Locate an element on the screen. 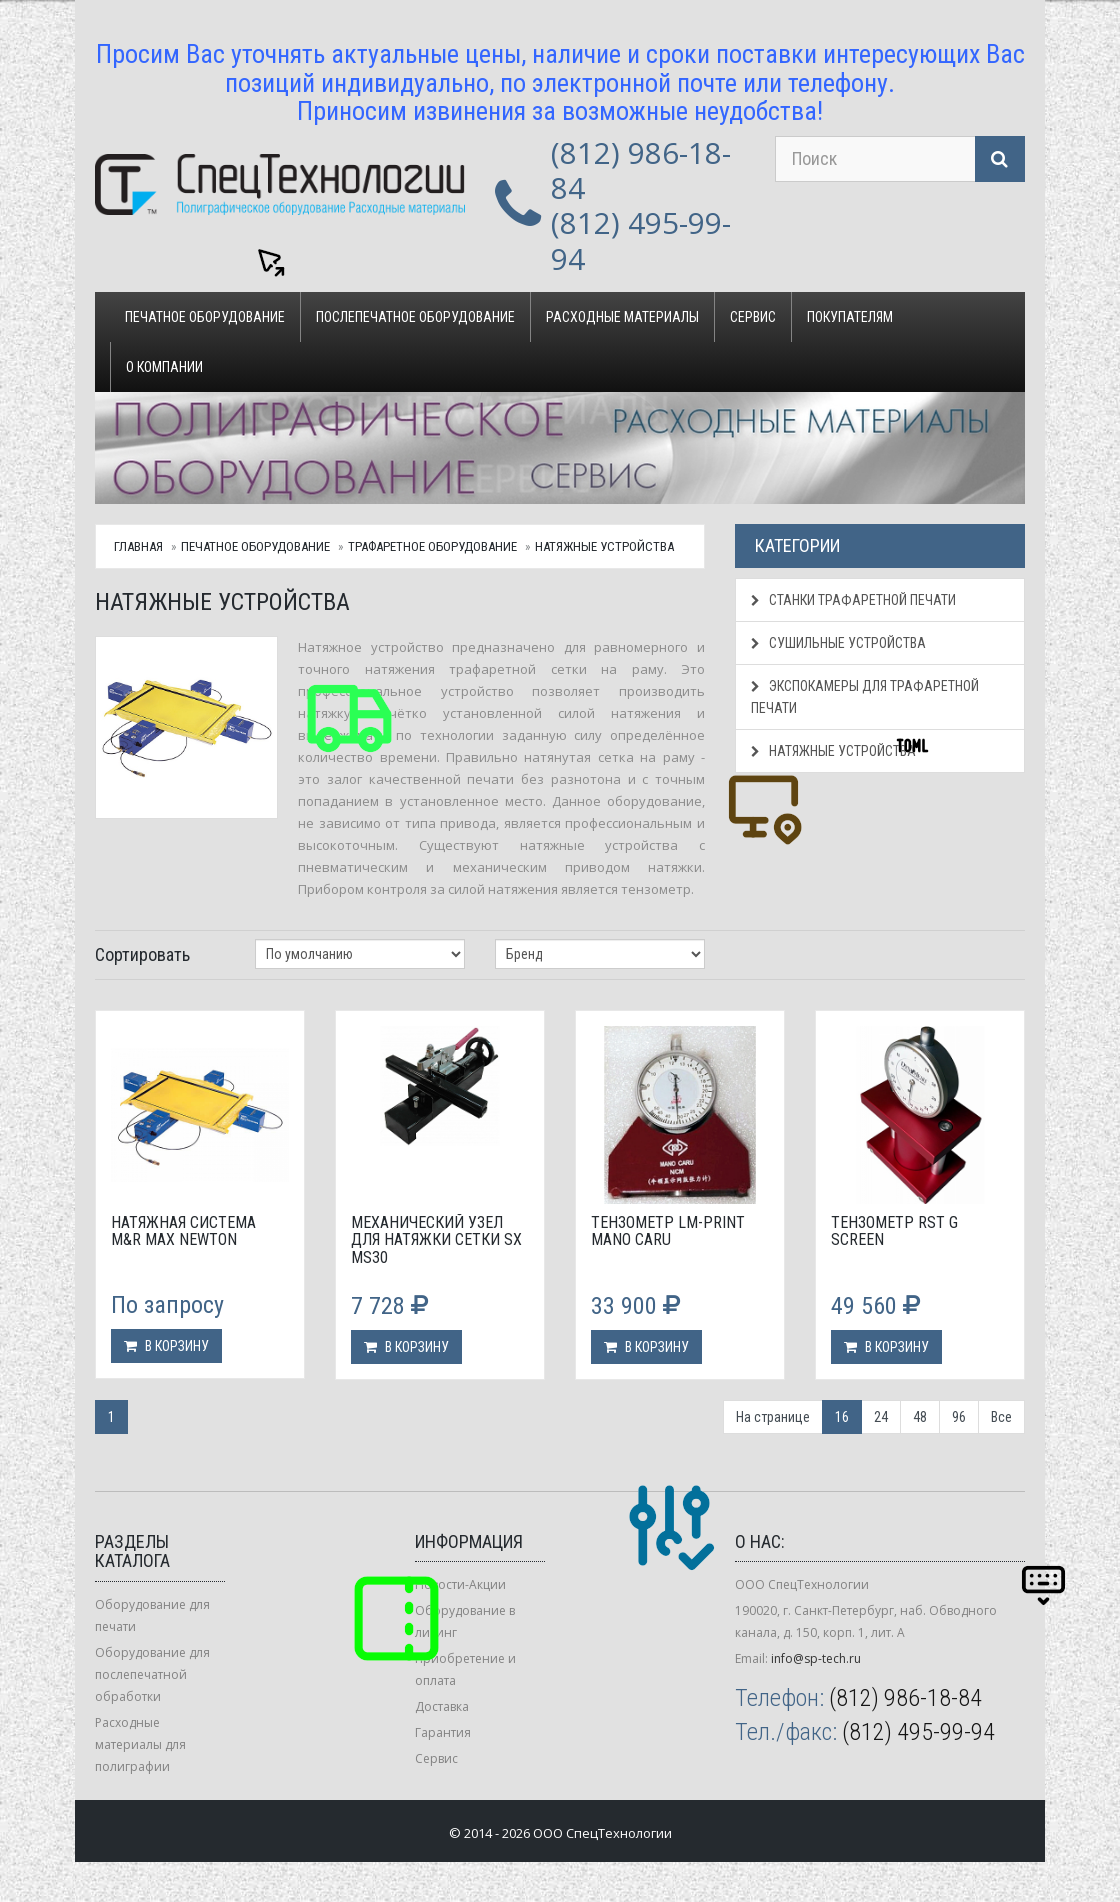 Image resolution: width=1120 pixels, height=1902 pixels. toggle optional right sidebar panel is located at coordinates (396, 1618).